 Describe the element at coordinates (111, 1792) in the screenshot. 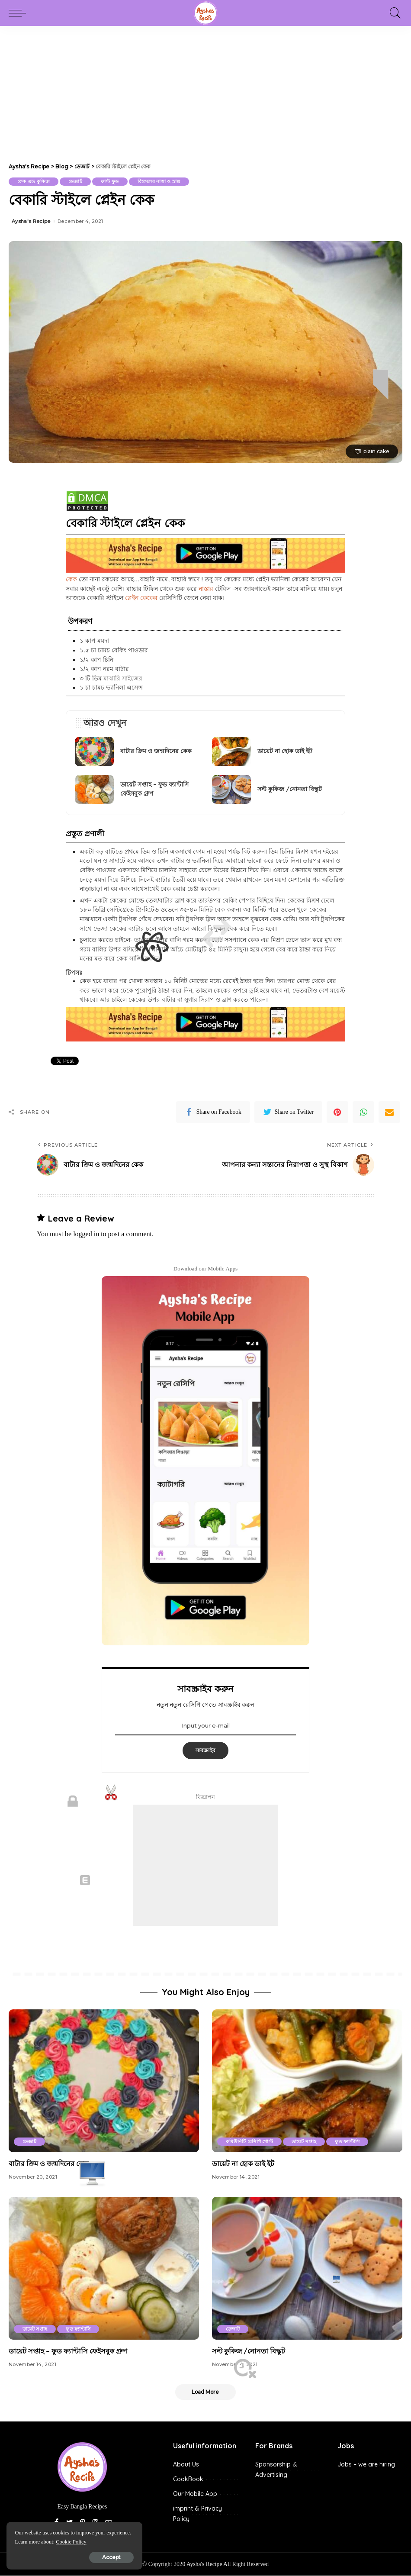

I see `cut selected content to clipboard` at that location.